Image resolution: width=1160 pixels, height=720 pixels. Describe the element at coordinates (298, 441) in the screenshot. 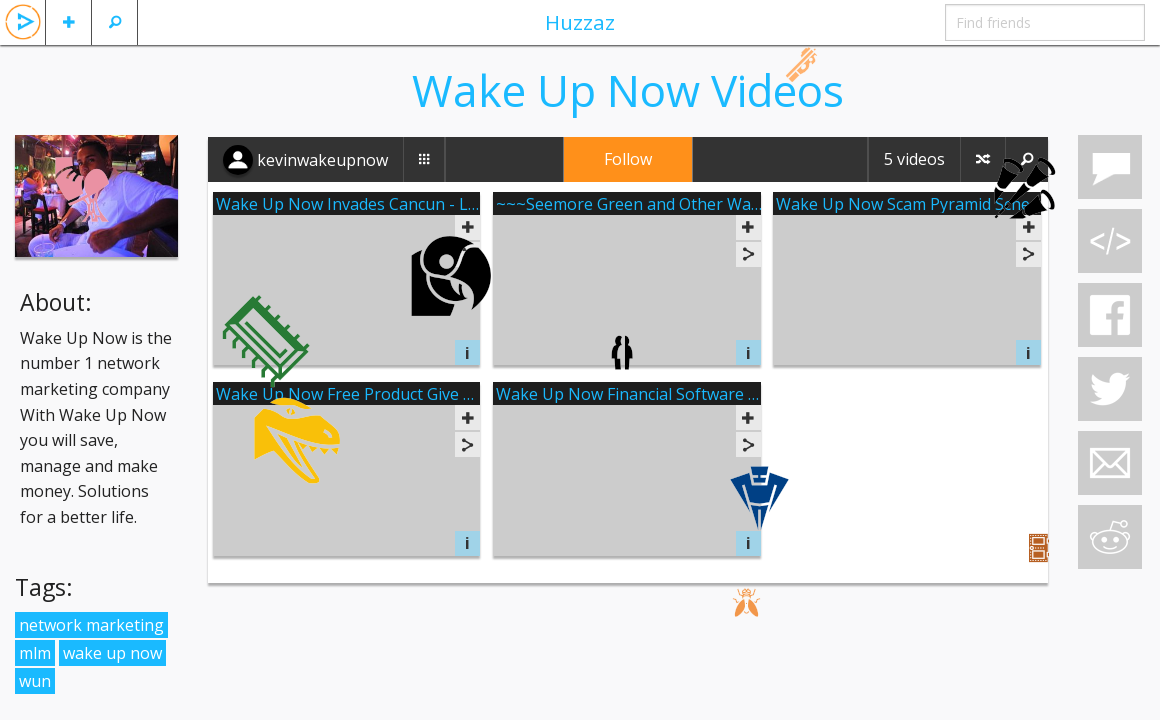

I see `select ninja velociraptor character` at that location.